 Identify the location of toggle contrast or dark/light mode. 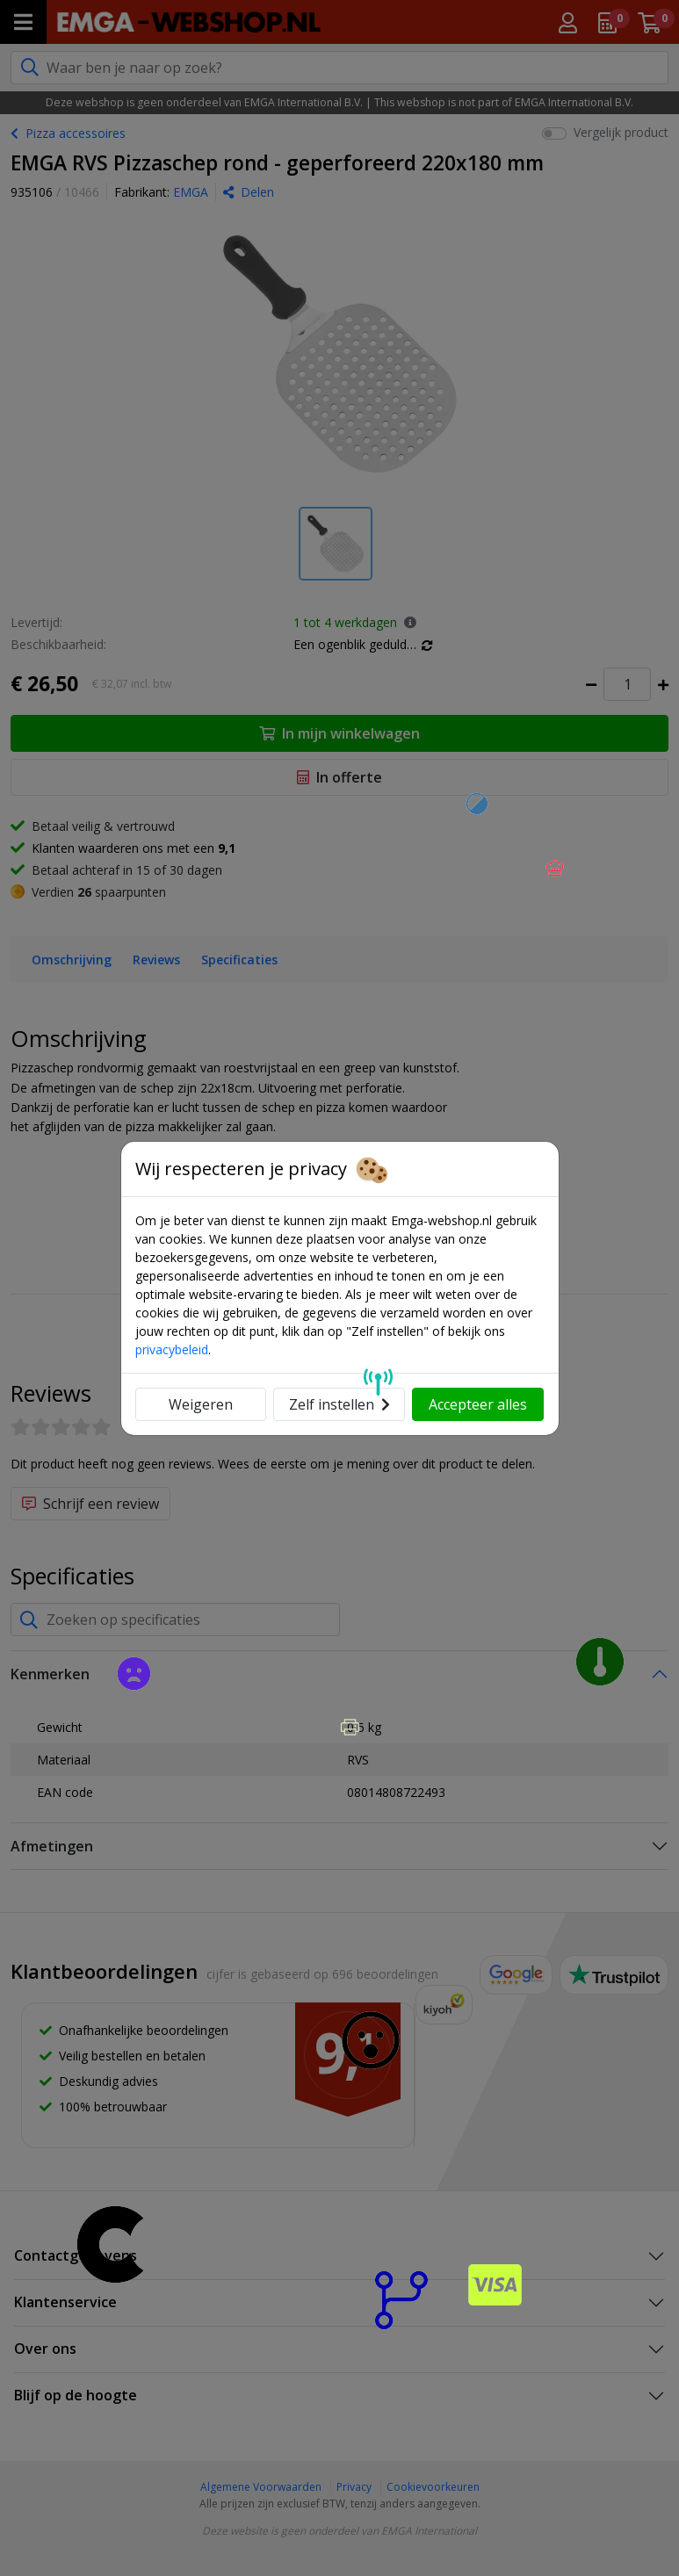
(477, 804).